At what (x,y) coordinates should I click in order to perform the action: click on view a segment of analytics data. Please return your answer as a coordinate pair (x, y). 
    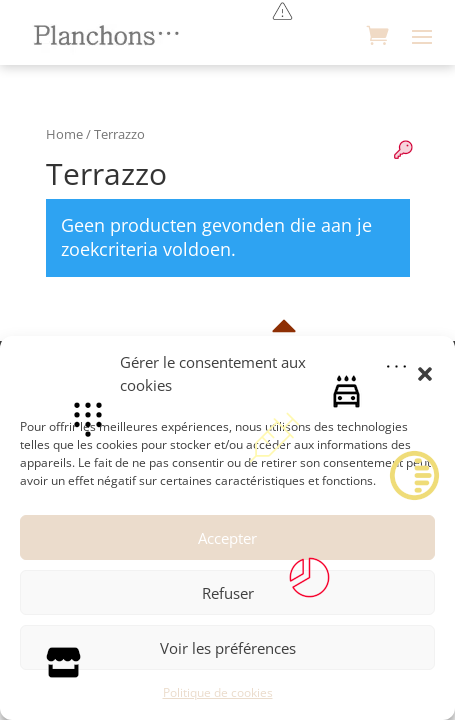
    Looking at the image, I should click on (309, 577).